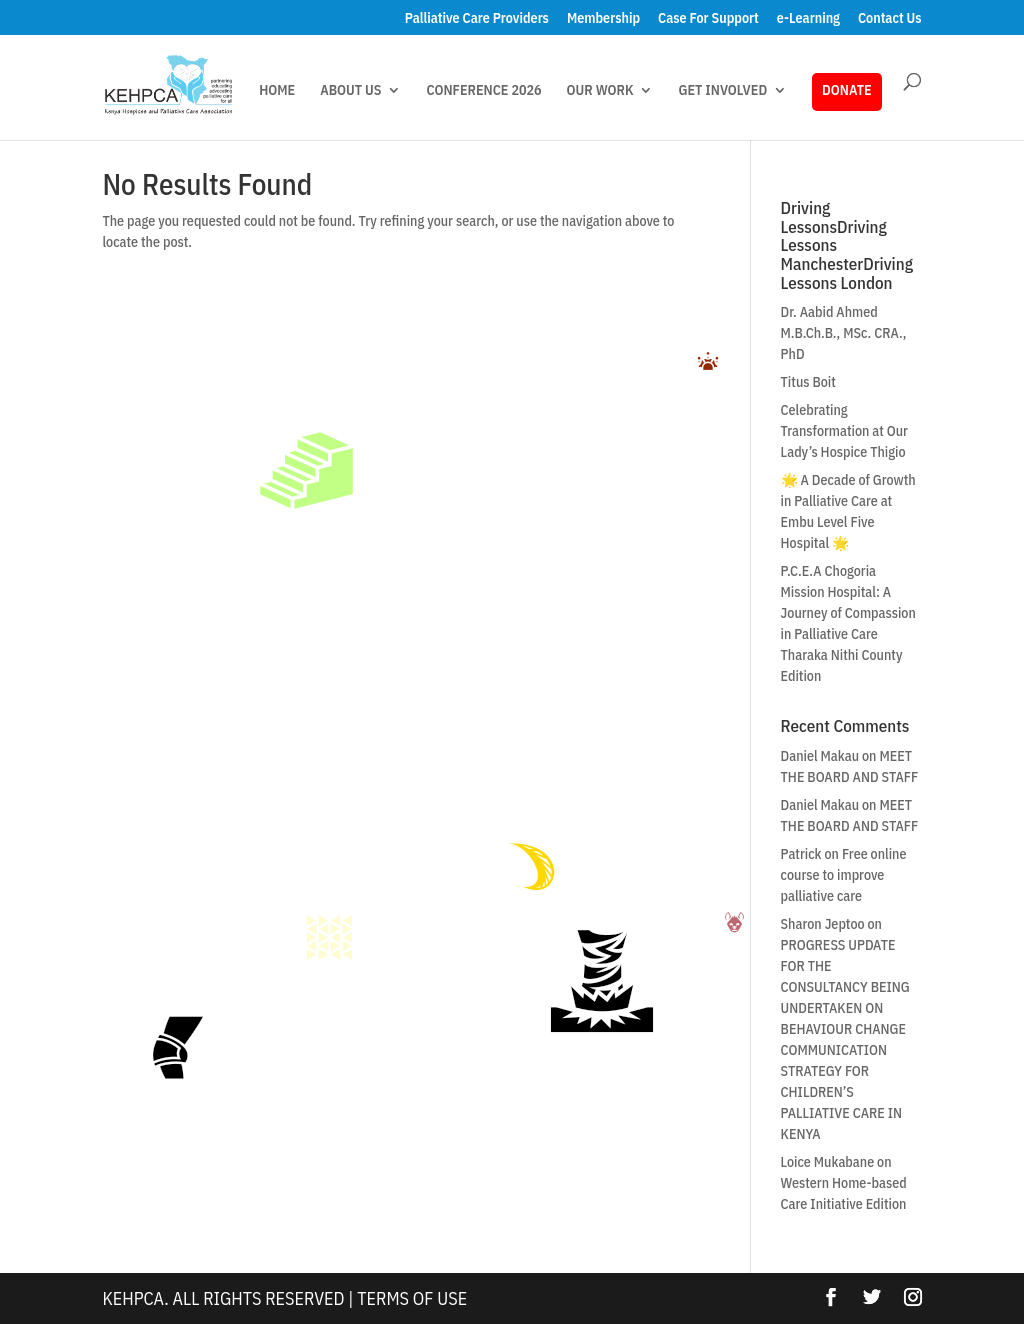 This screenshot has height=1324, width=1024. Describe the element at coordinates (734, 922) in the screenshot. I see `select hyena character or avatar` at that location.